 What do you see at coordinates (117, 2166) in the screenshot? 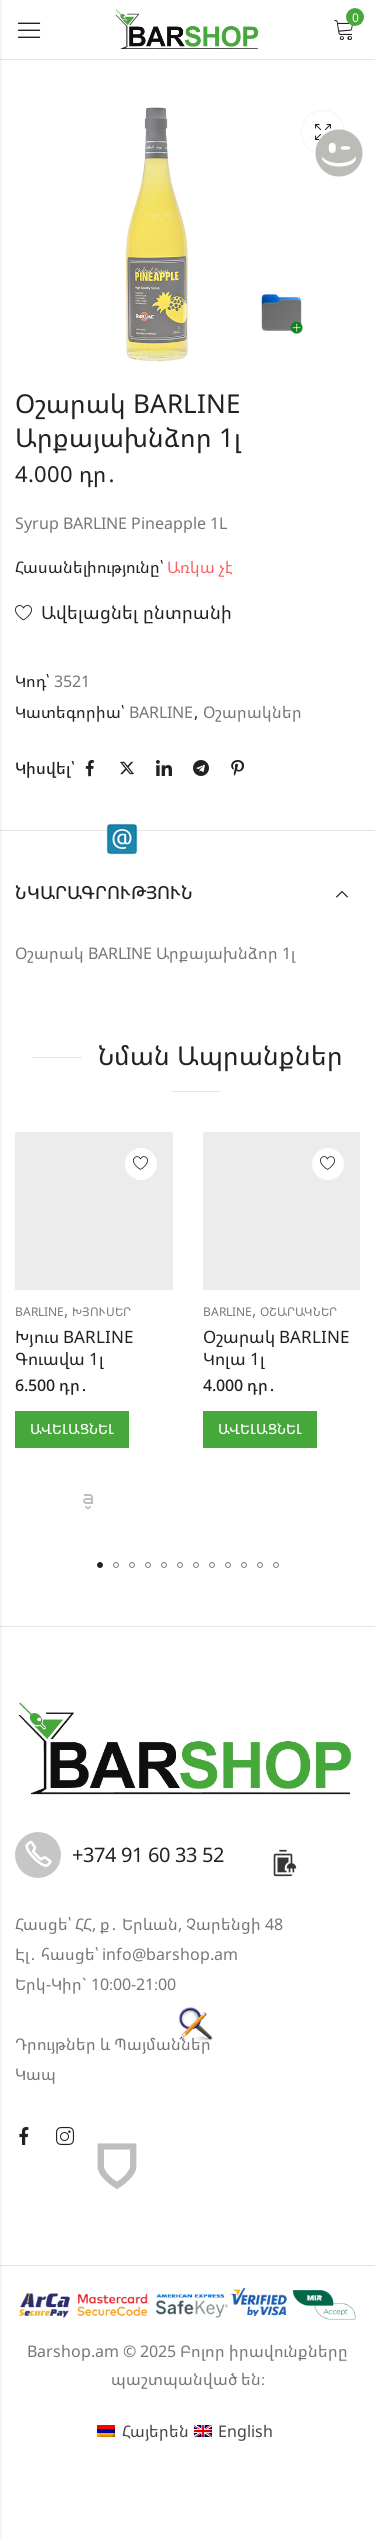
I see `indicates low security status` at bounding box center [117, 2166].